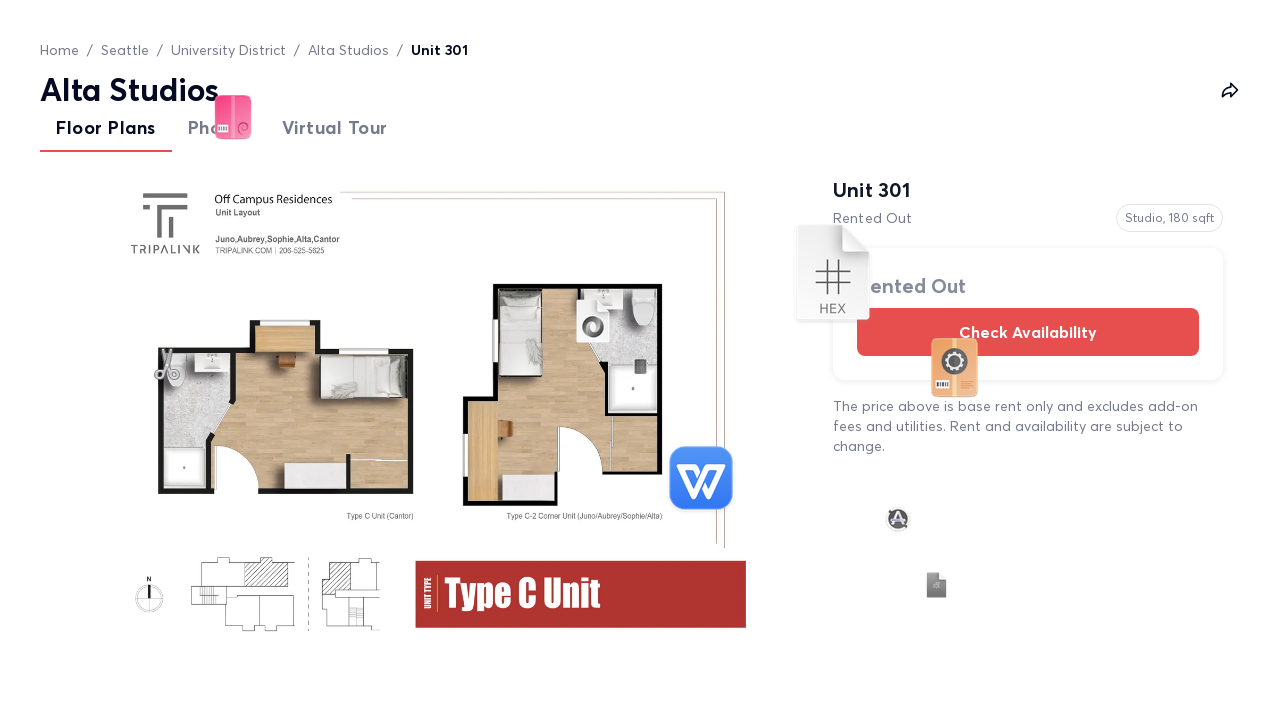 Image resolution: width=1280 pixels, height=720 pixels. I want to click on a JSON file type indicator, so click(593, 322).